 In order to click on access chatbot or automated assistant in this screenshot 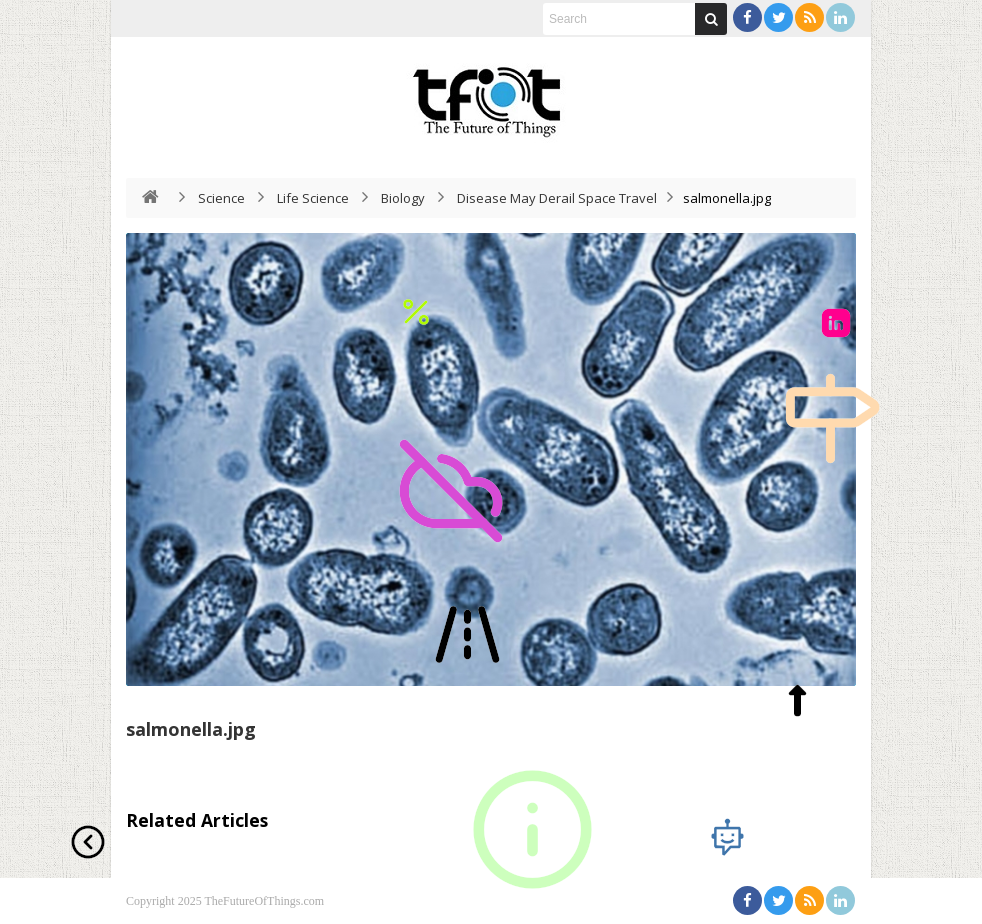, I will do `click(727, 837)`.